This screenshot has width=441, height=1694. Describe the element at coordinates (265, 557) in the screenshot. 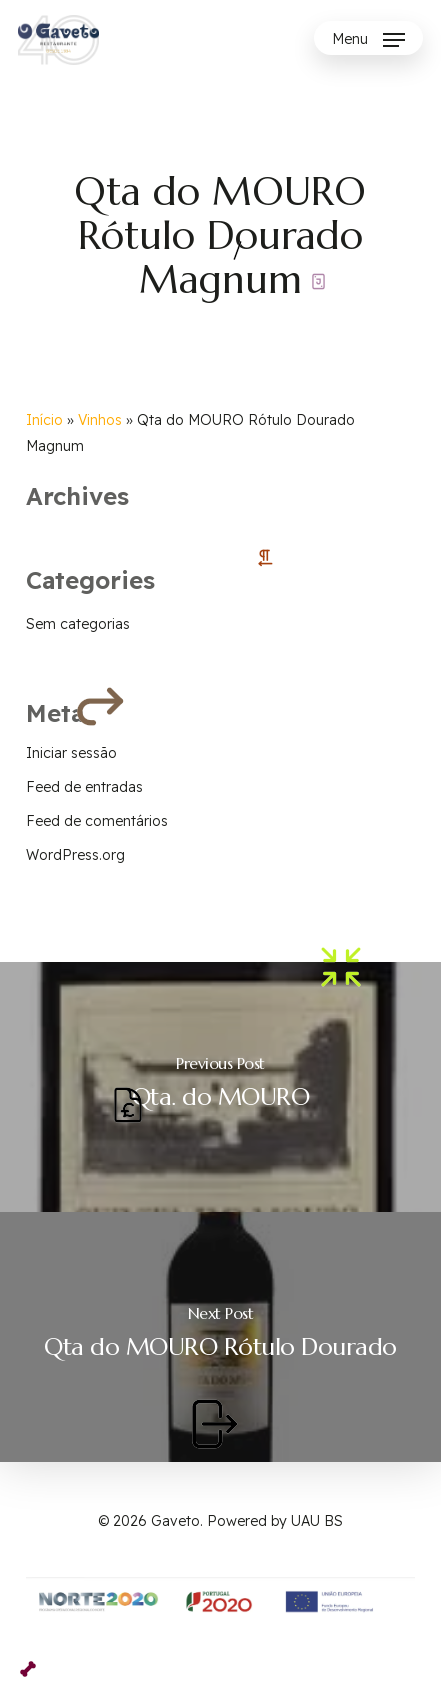

I see `switch text direction to right-to-left` at that location.